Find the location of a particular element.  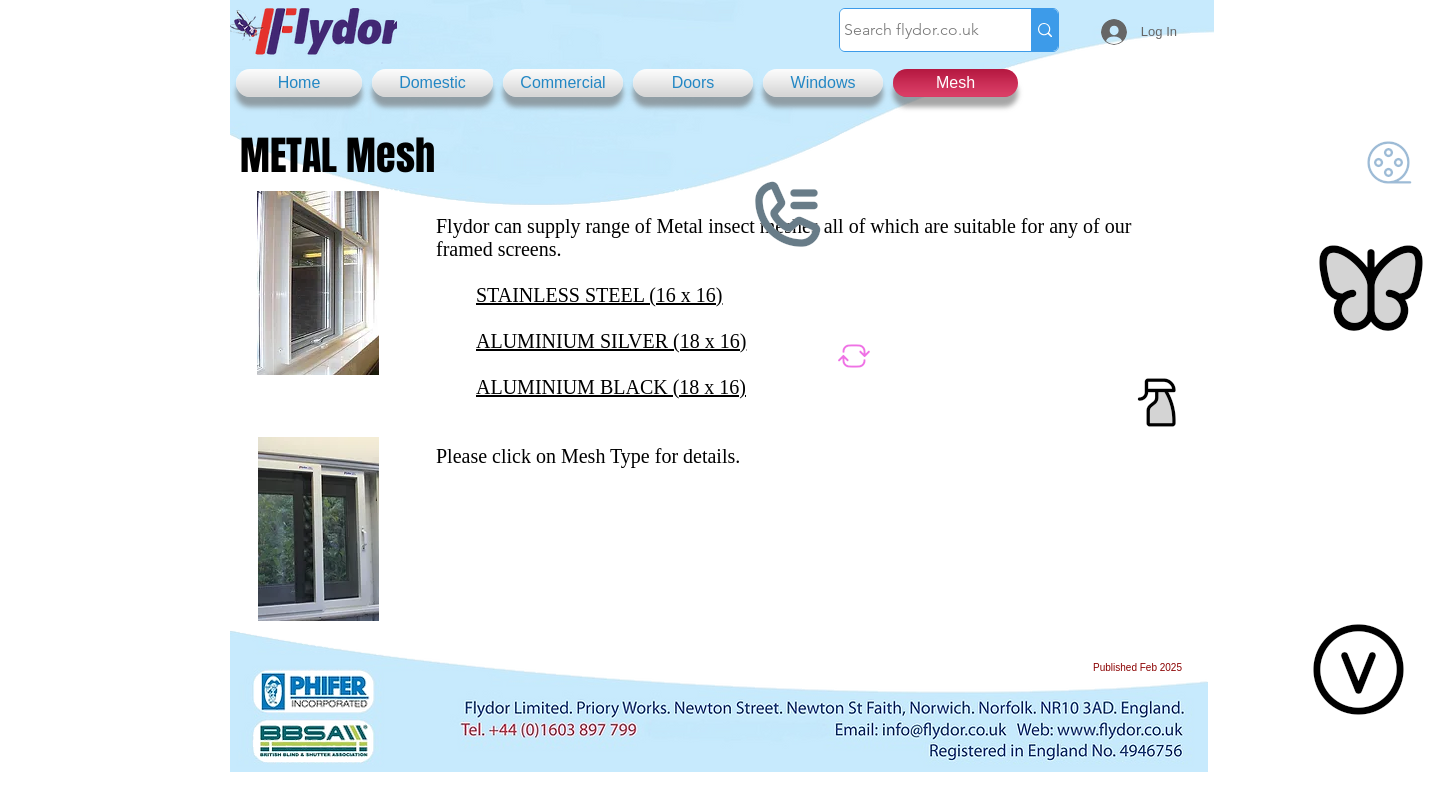

access cleaning or household supplies is located at coordinates (1158, 402).